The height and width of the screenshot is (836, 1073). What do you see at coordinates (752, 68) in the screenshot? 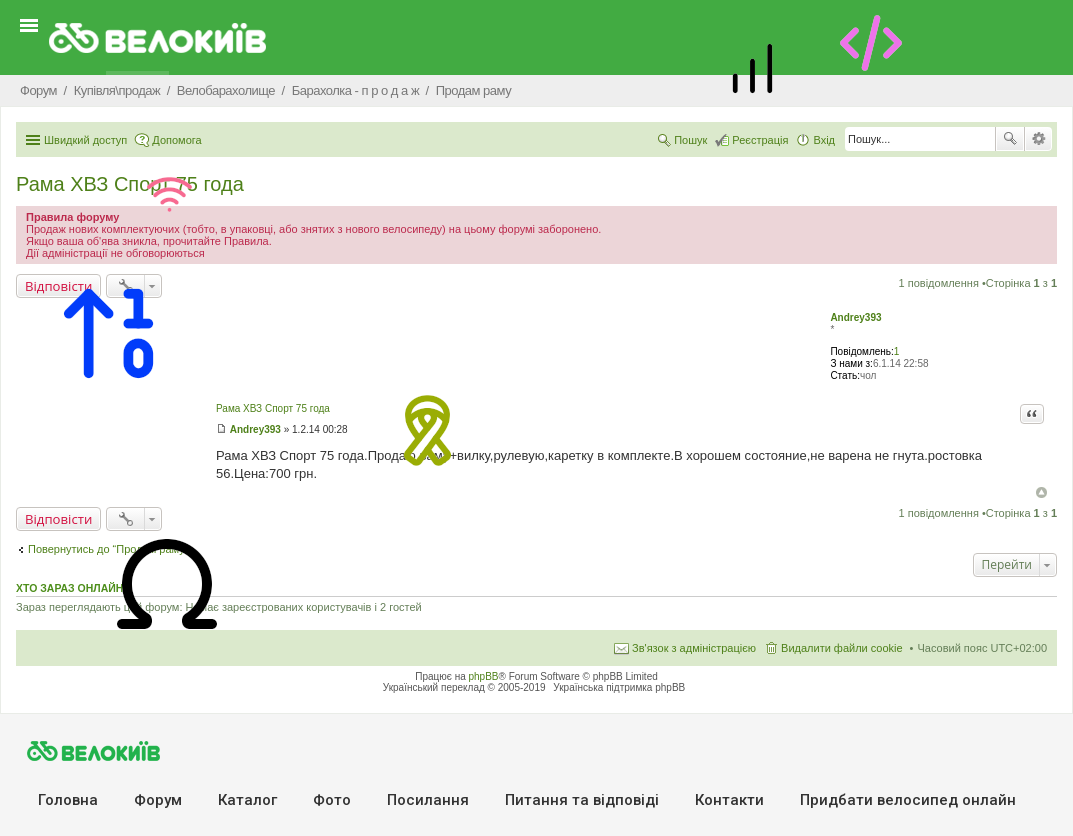
I see `view growth or progress statistics` at bounding box center [752, 68].